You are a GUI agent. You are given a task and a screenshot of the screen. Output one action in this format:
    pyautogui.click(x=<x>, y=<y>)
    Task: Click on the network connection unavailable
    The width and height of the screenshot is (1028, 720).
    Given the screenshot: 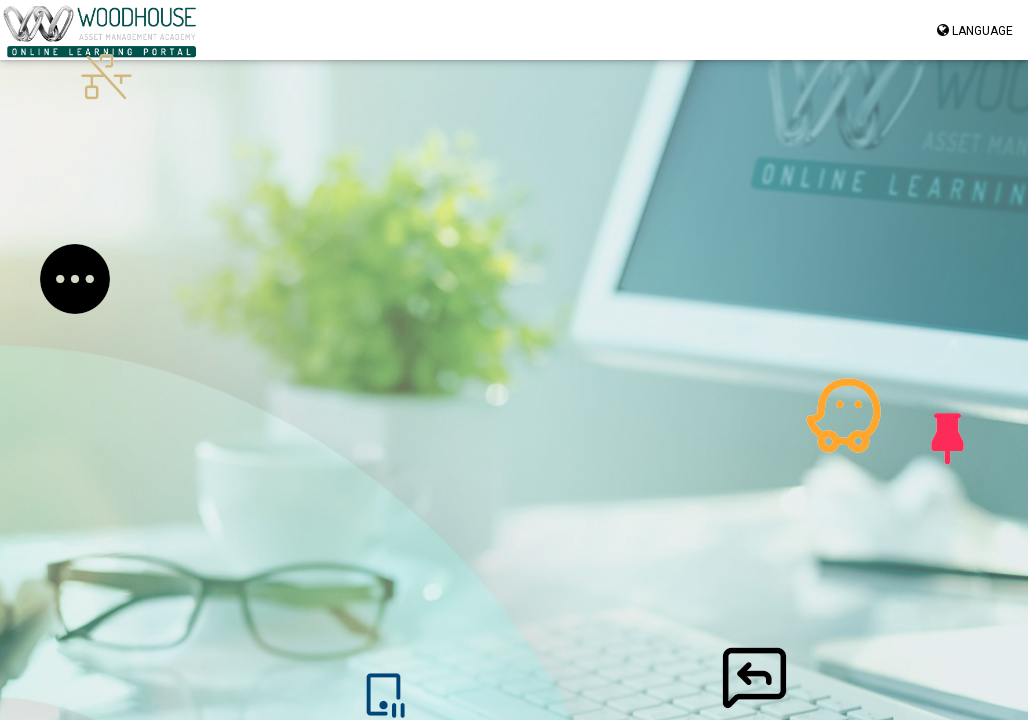 What is the action you would take?
    pyautogui.click(x=106, y=77)
    